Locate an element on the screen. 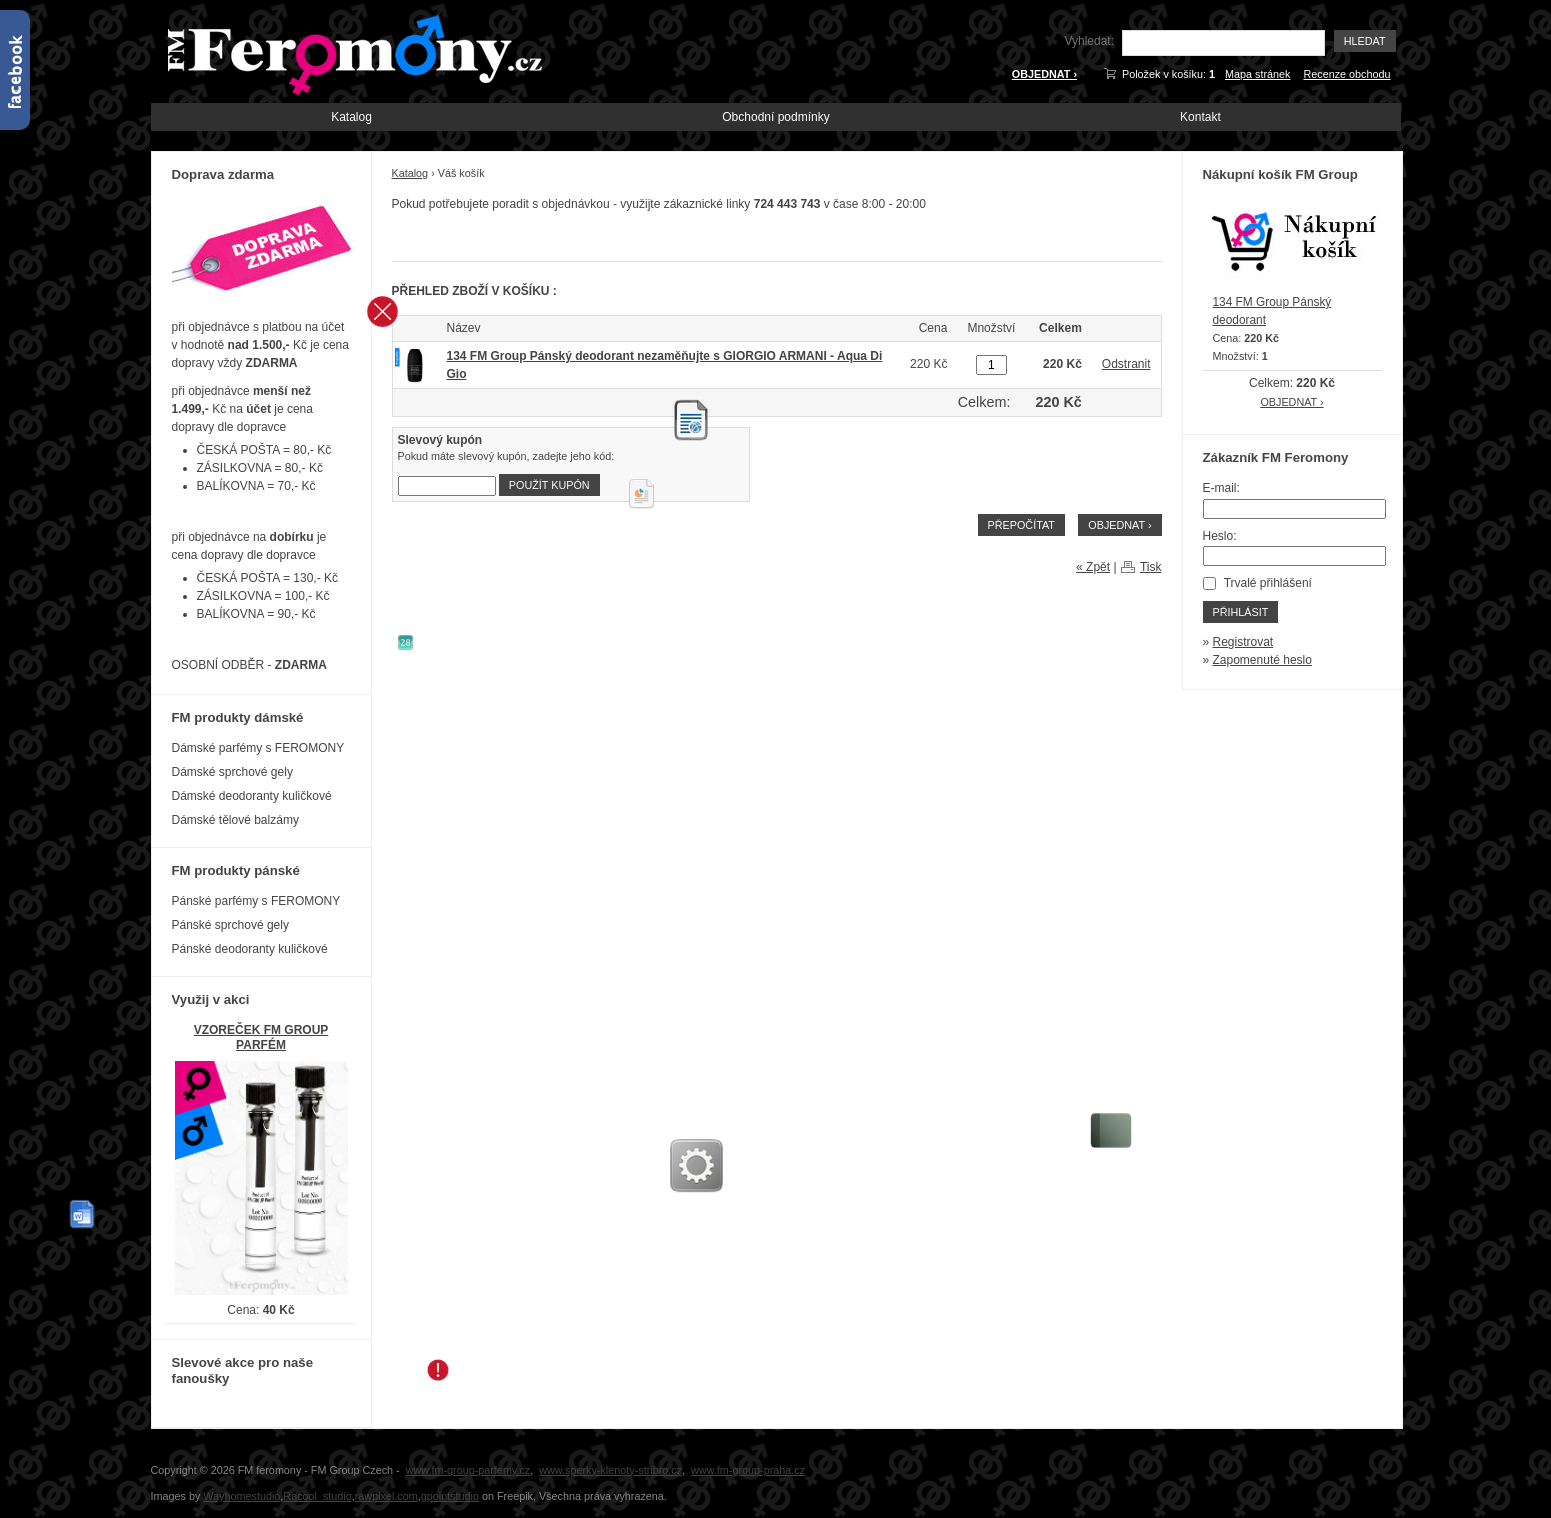 This screenshot has width=1551, height=1518. indicates a critical error or danger state is located at coordinates (438, 1370).